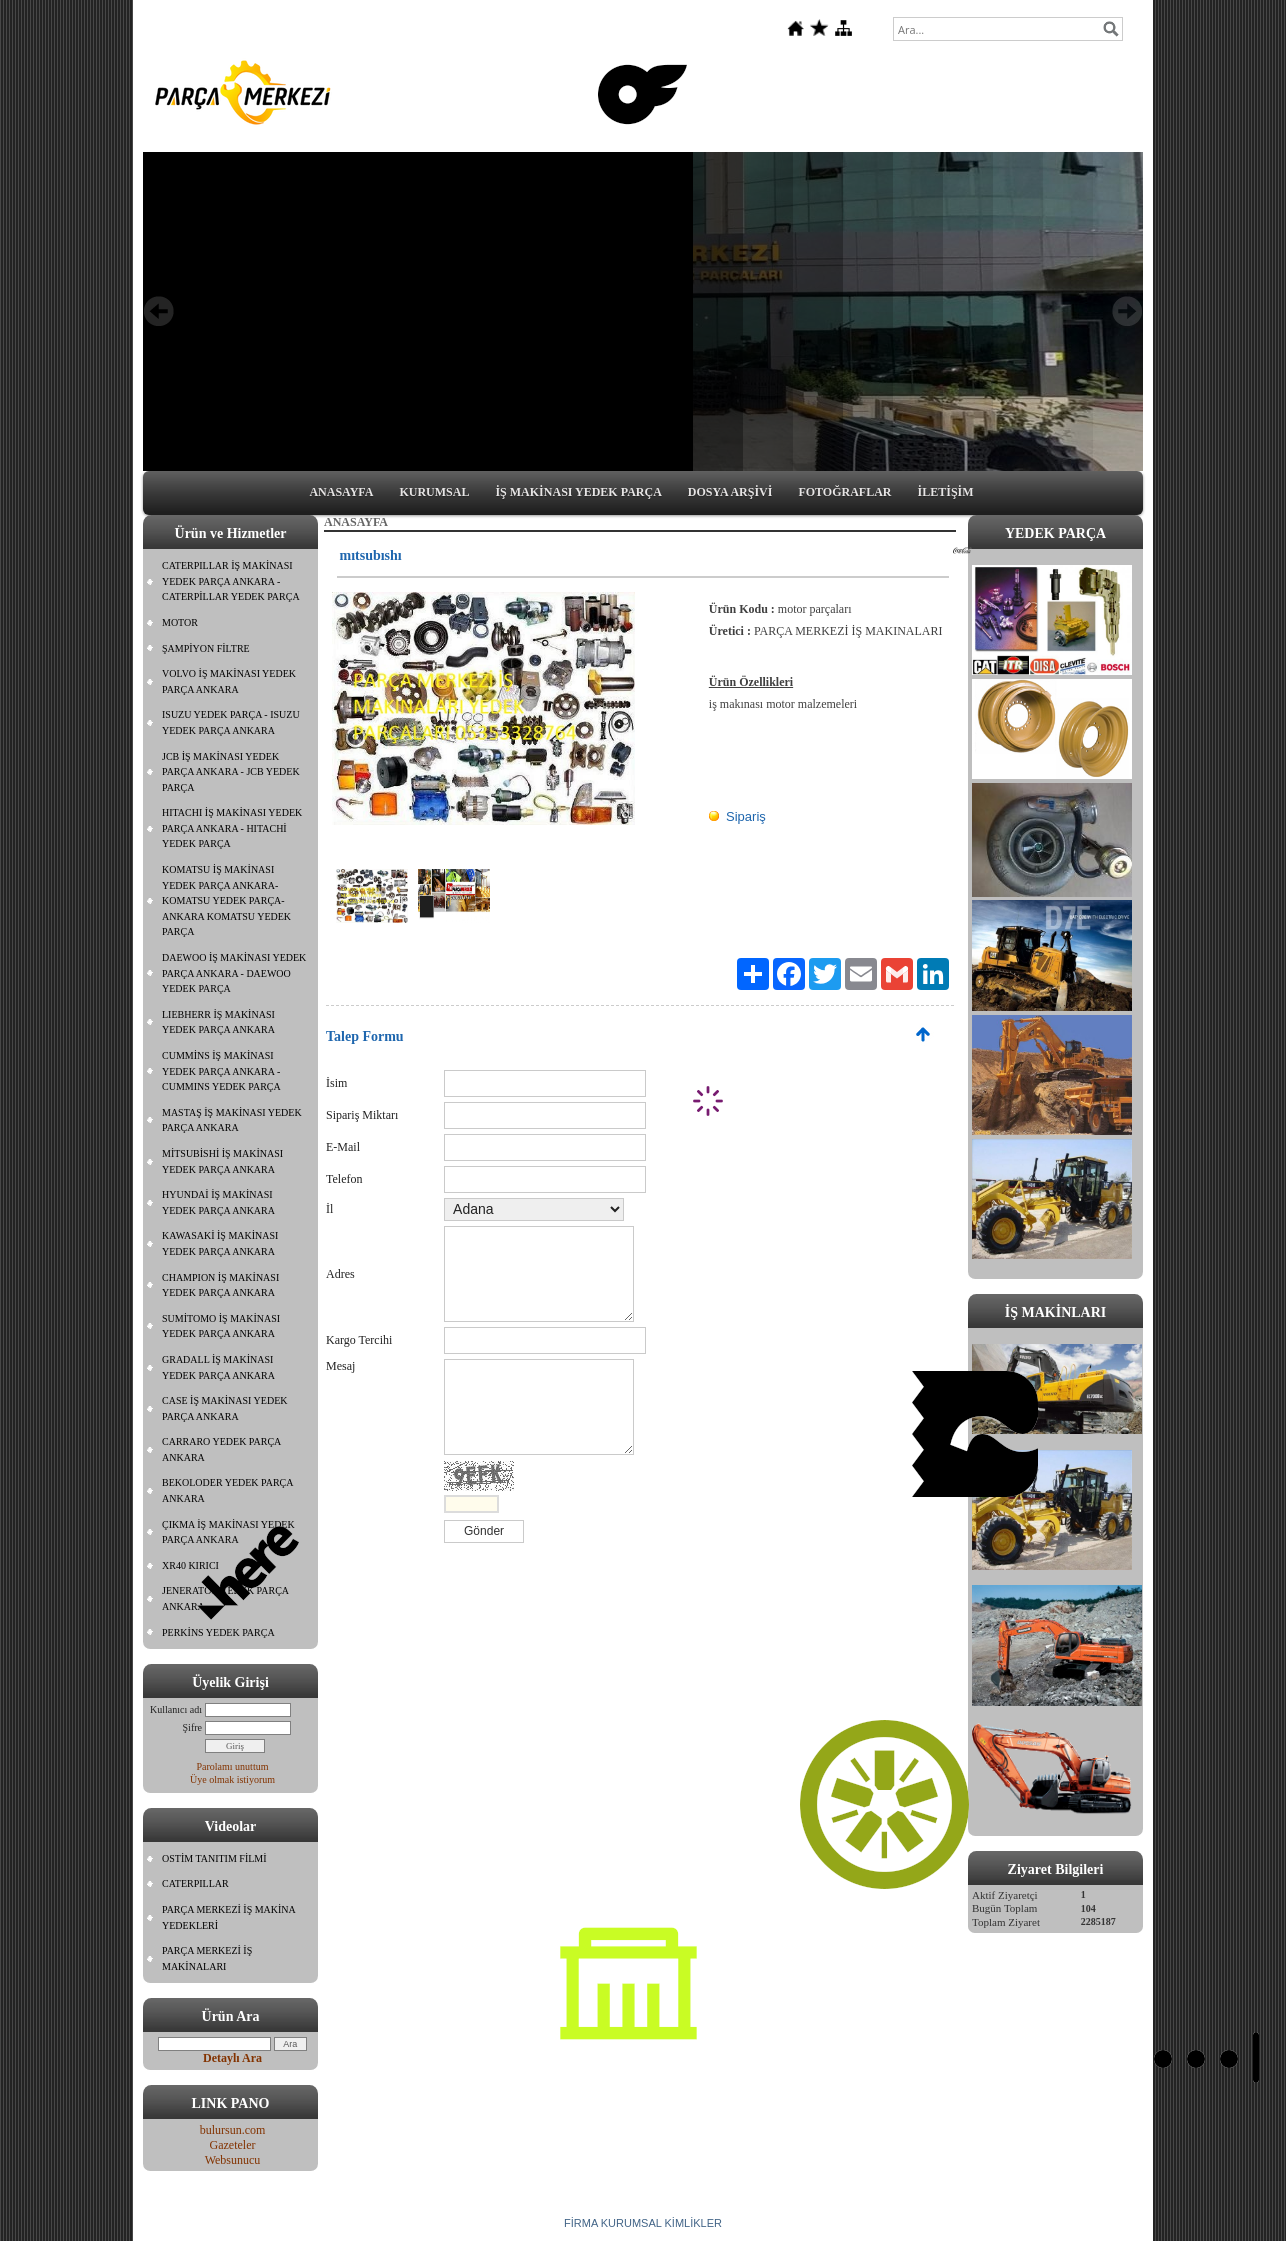 Image resolution: width=1286 pixels, height=2241 pixels. Describe the element at coordinates (1206, 2057) in the screenshot. I see `open lastpass password manager` at that location.